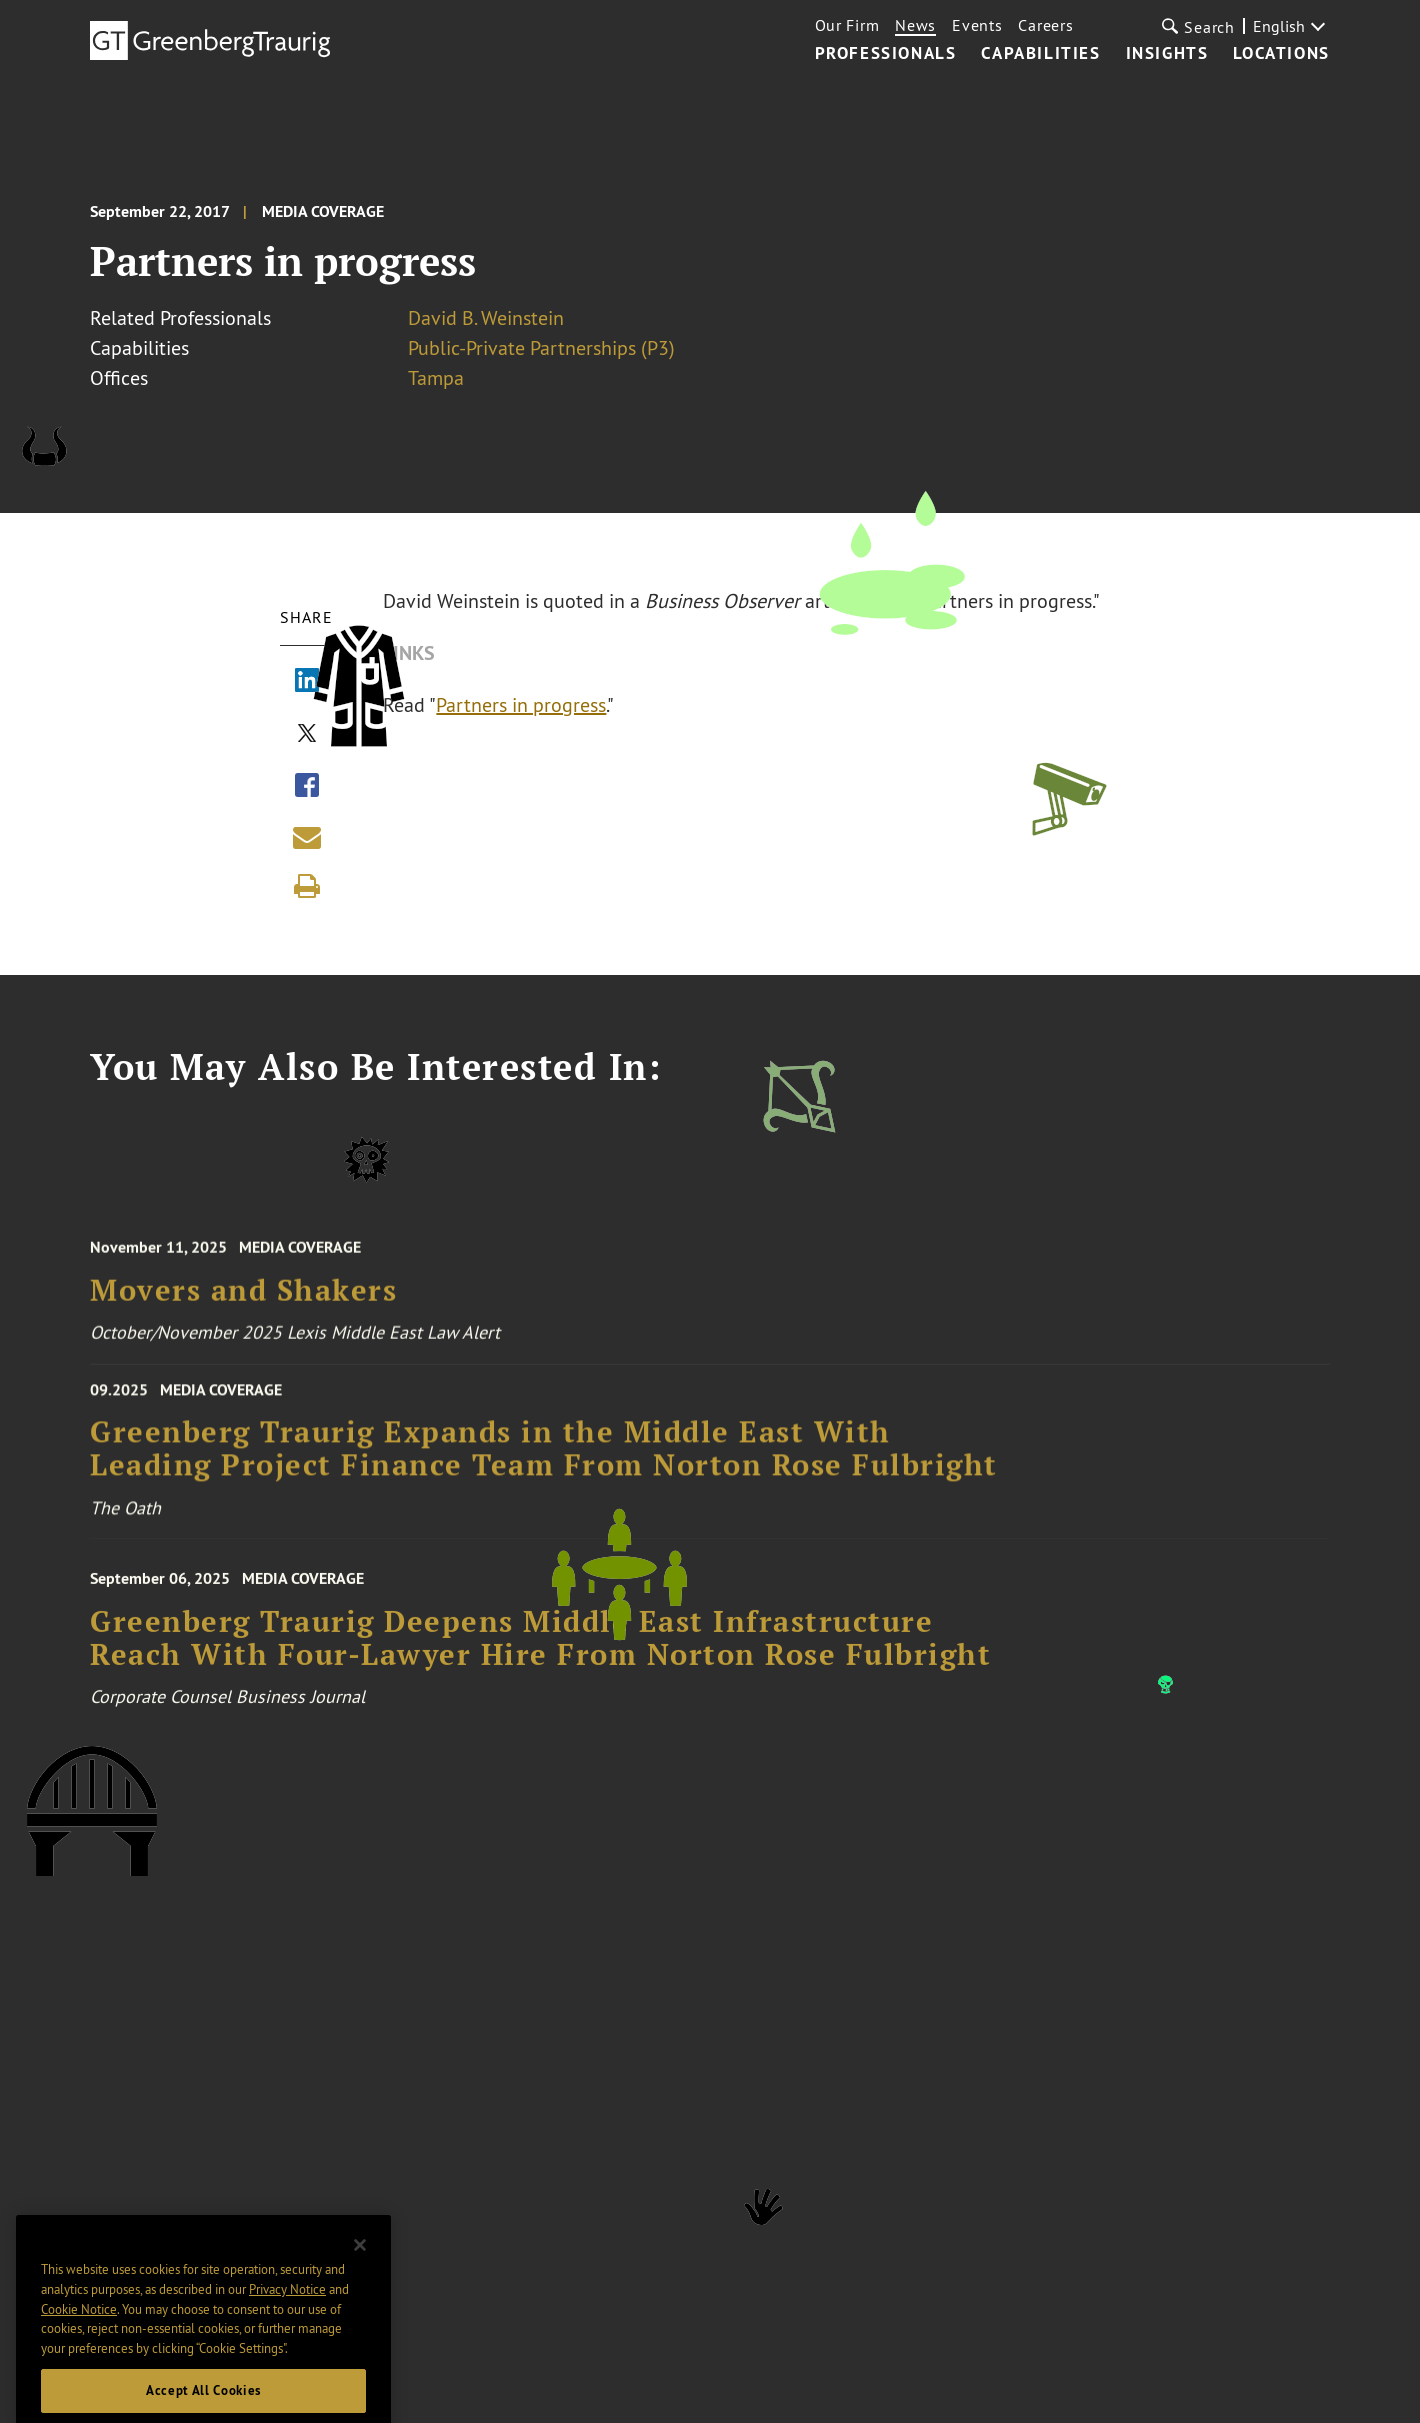  What do you see at coordinates (763, 2207) in the screenshot?
I see `raise your hand to ask a question` at bounding box center [763, 2207].